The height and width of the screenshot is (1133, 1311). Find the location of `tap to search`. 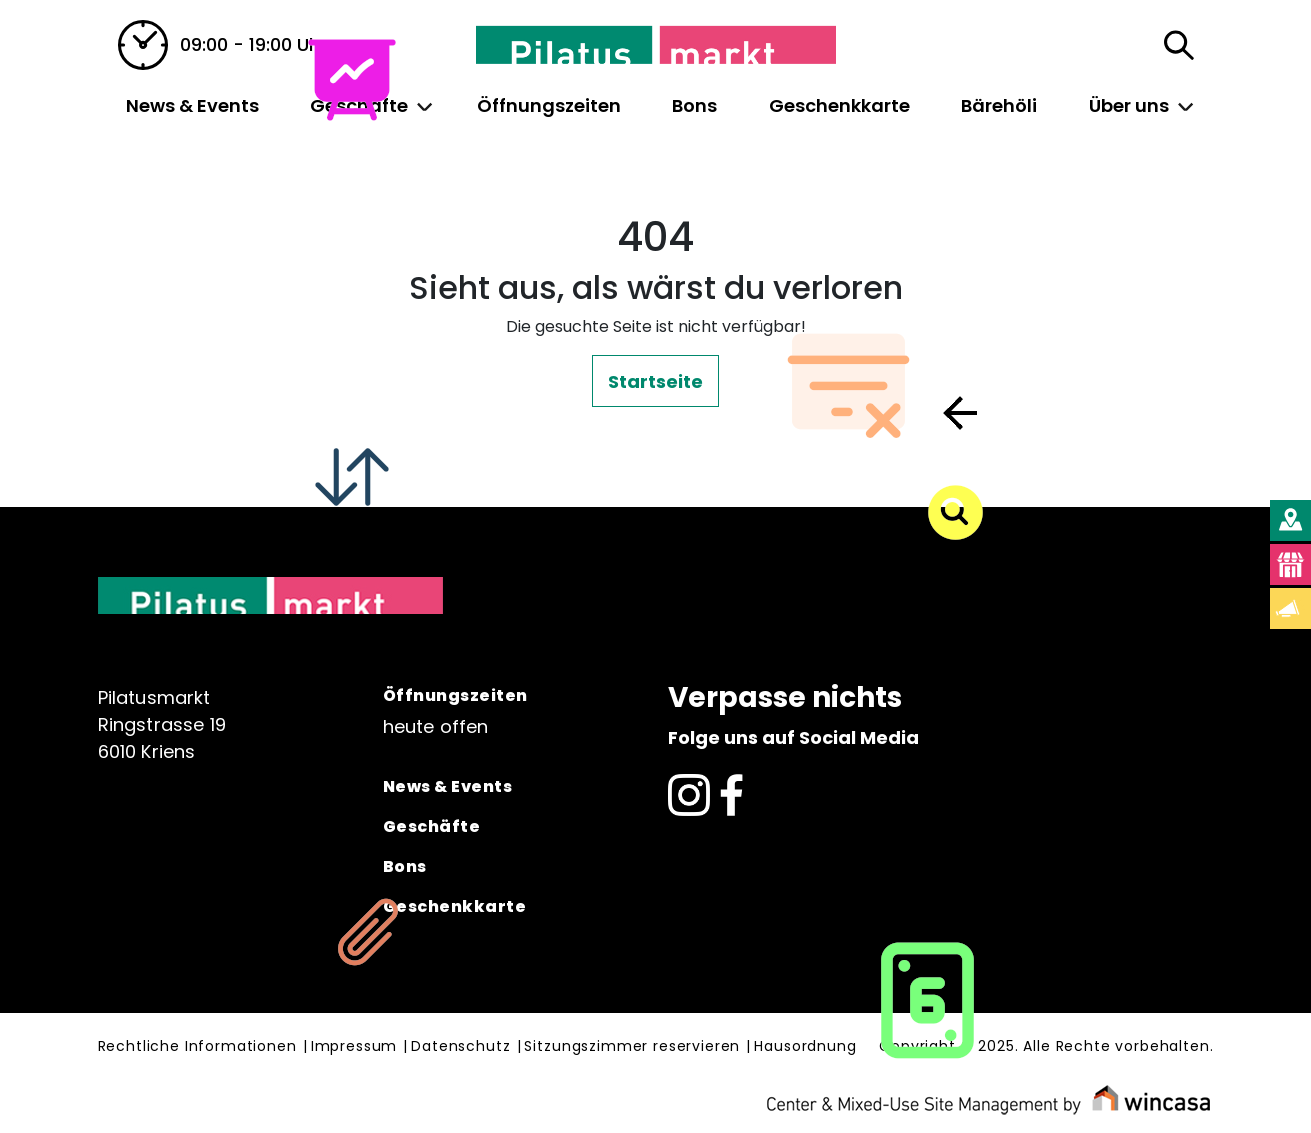

tap to search is located at coordinates (955, 512).